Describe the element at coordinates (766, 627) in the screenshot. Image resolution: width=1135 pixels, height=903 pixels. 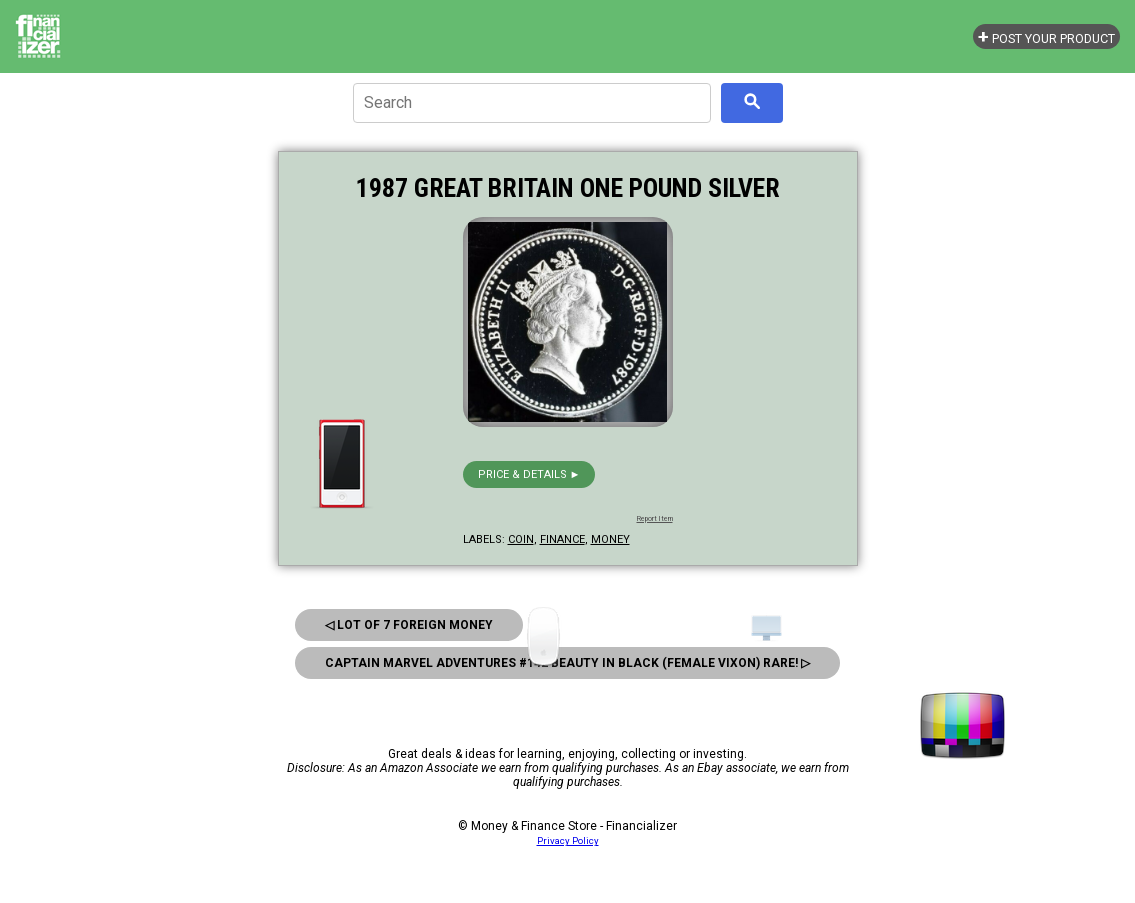
I see `represents this mac in system preferences or finder` at that location.